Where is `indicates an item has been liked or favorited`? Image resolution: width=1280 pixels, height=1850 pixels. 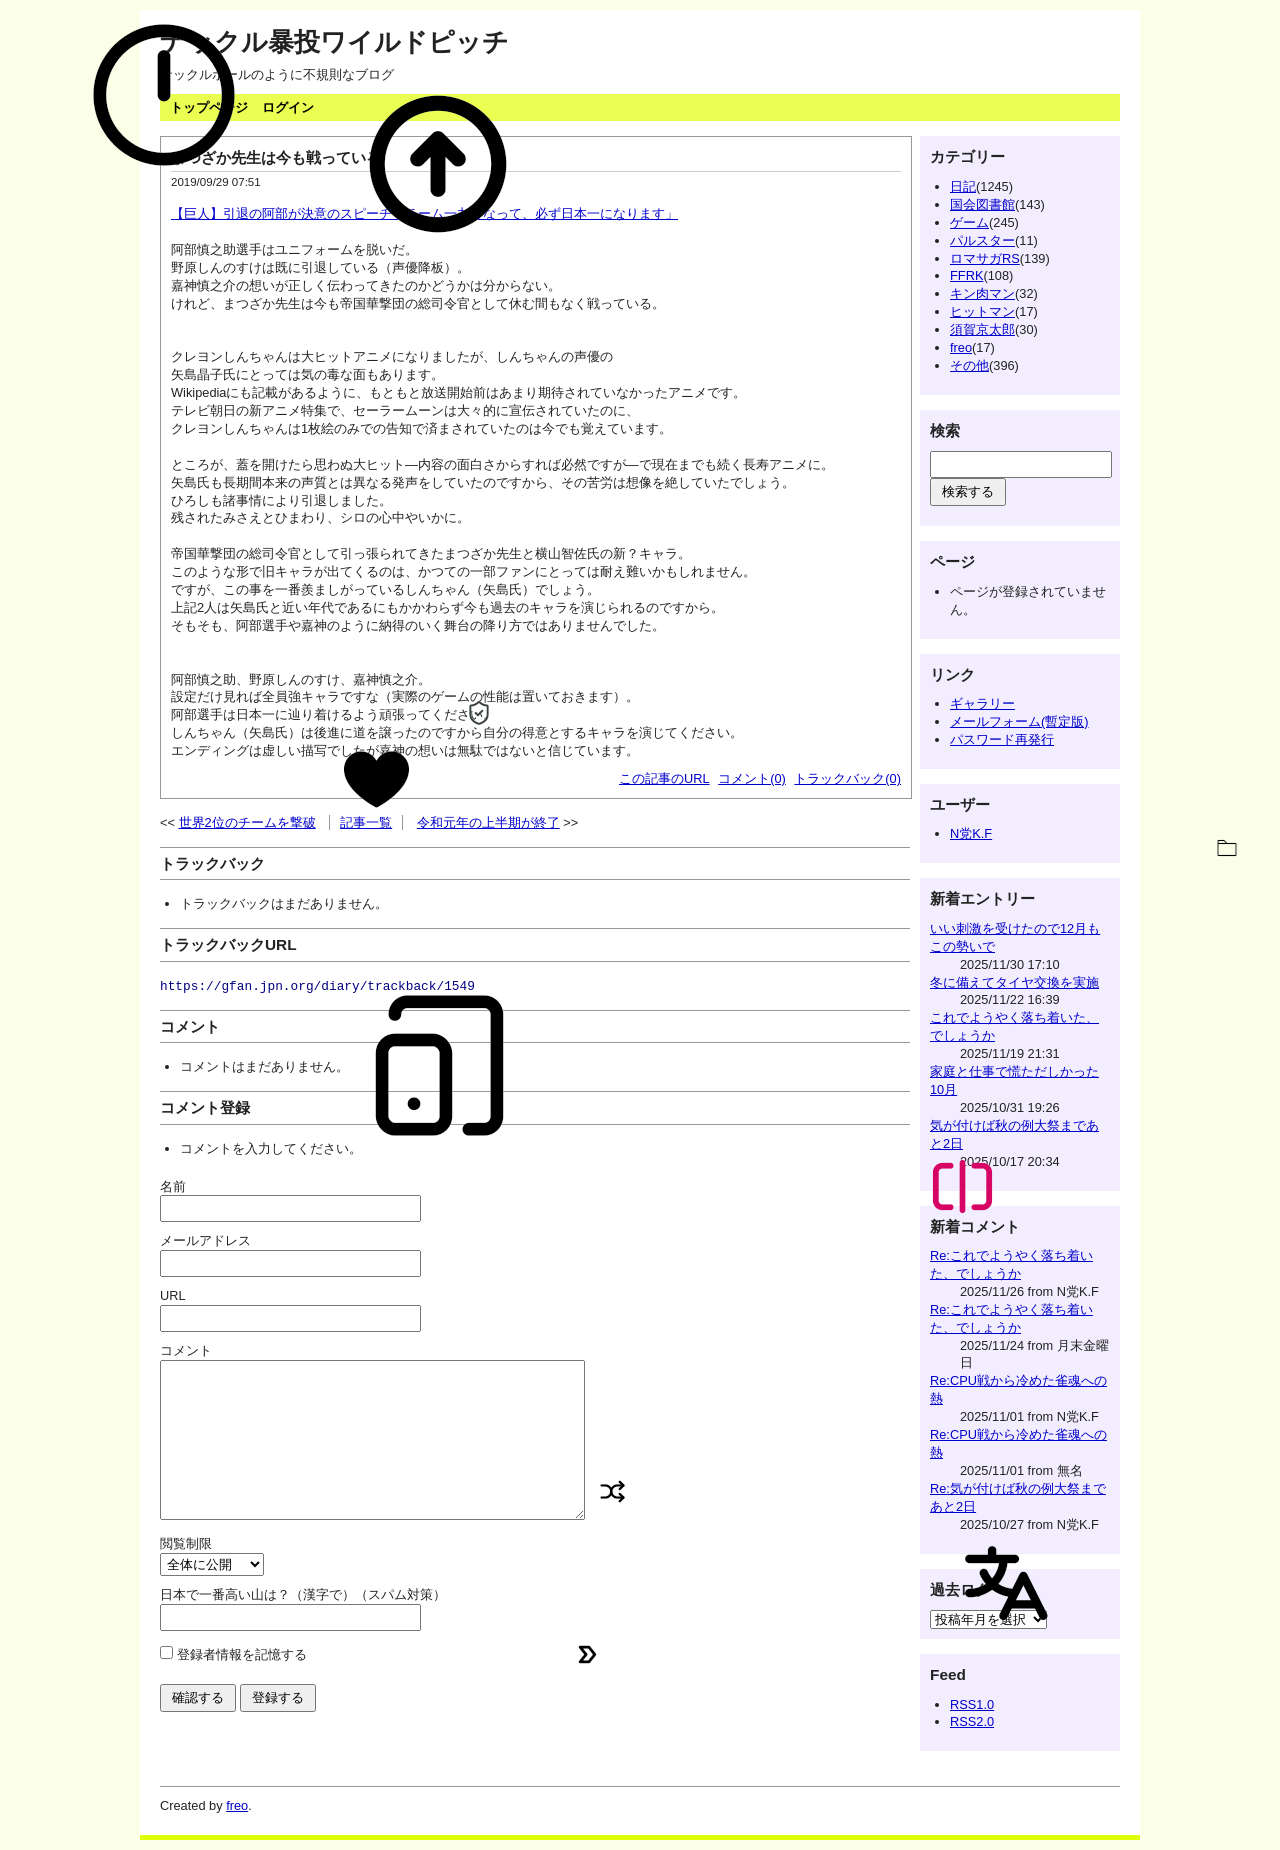
indicates an item has been liked or favorited is located at coordinates (376, 779).